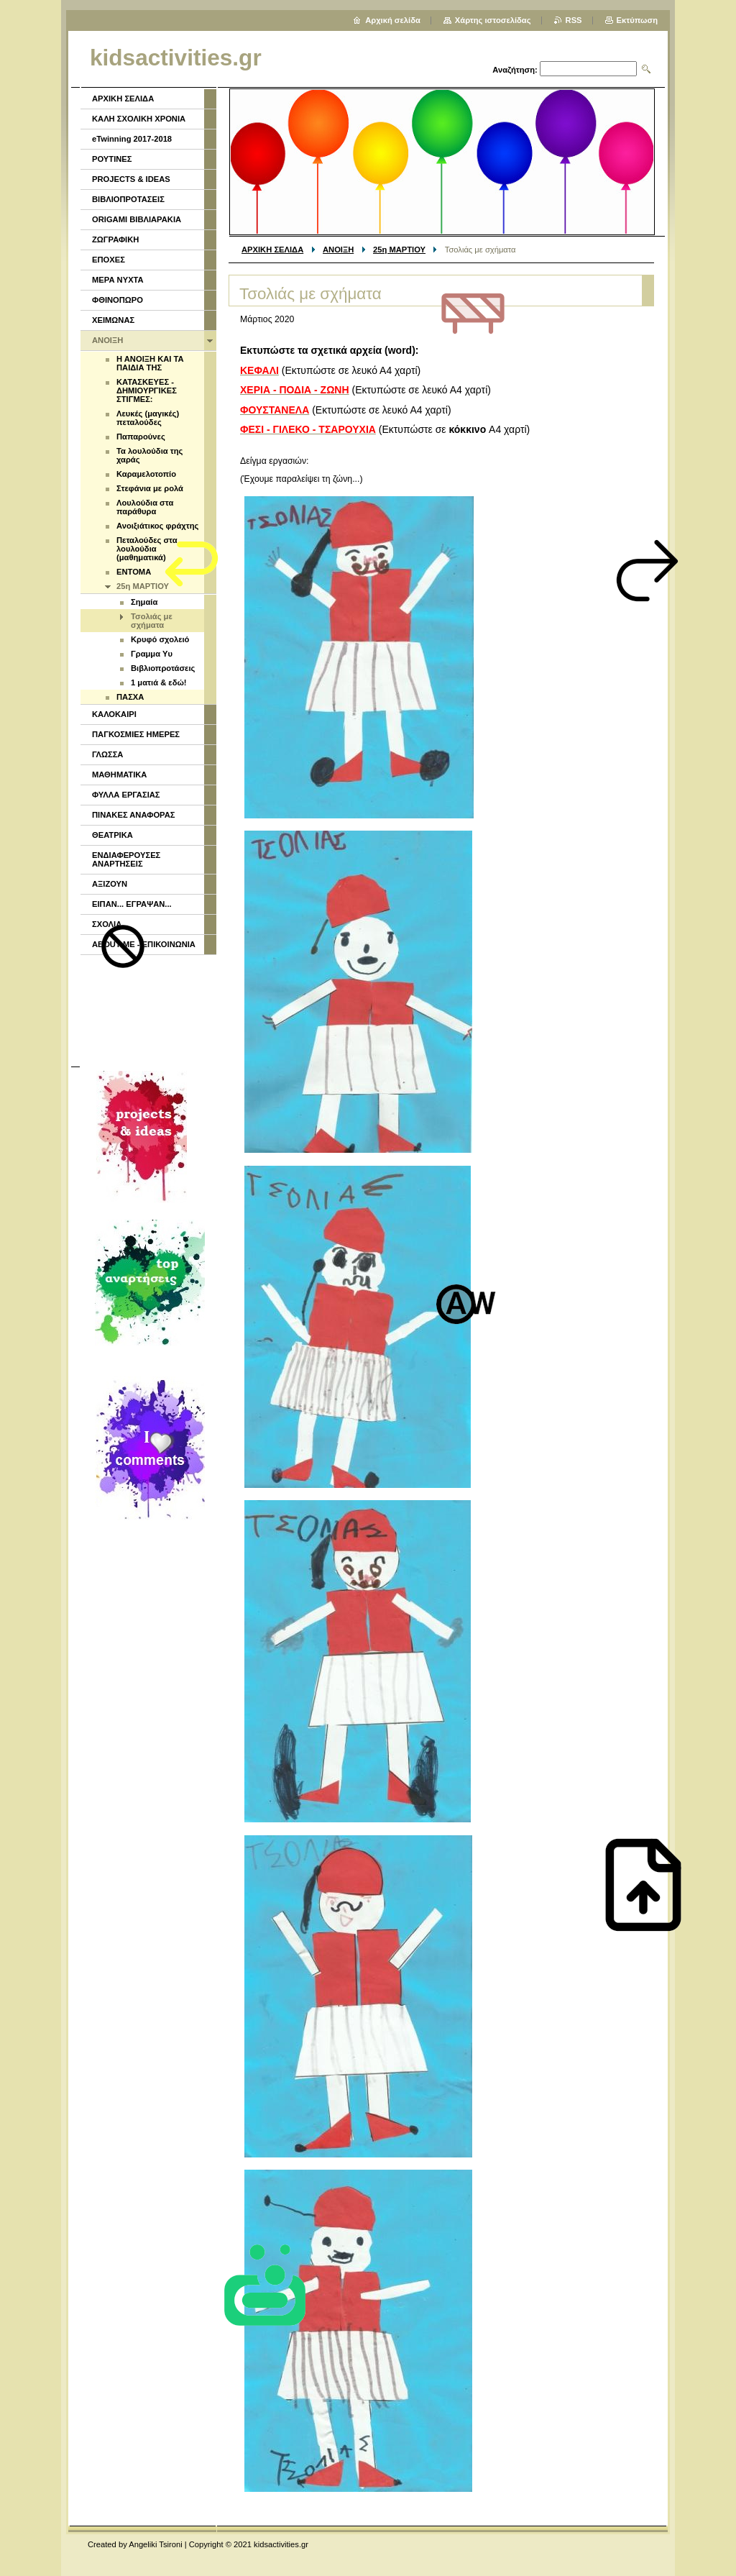  Describe the element at coordinates (264, 2290) in the screenshot. I see `indicates hand washing or hygiene station` at that location.